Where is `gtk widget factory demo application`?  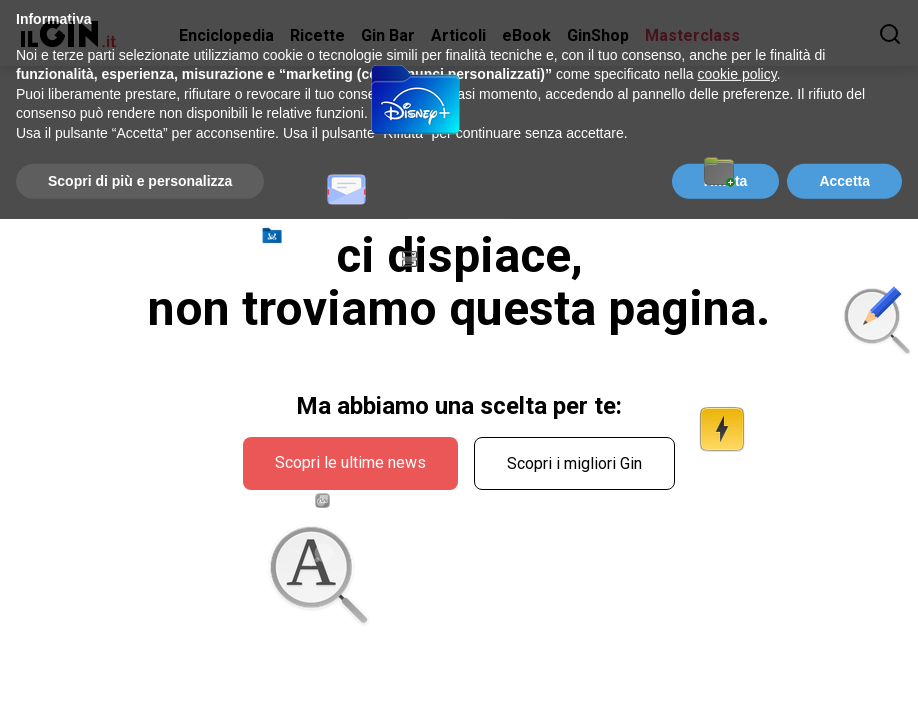
gtk widget factory demo application is located at coordinates (409, 258).